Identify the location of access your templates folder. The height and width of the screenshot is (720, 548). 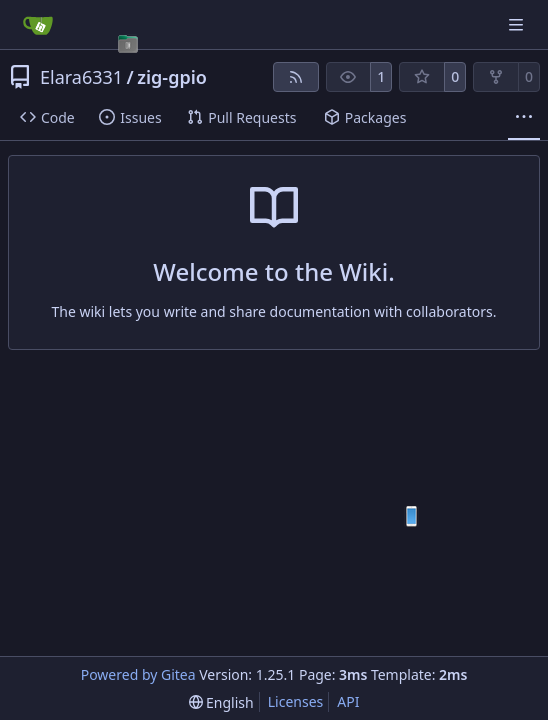
(128, 44).